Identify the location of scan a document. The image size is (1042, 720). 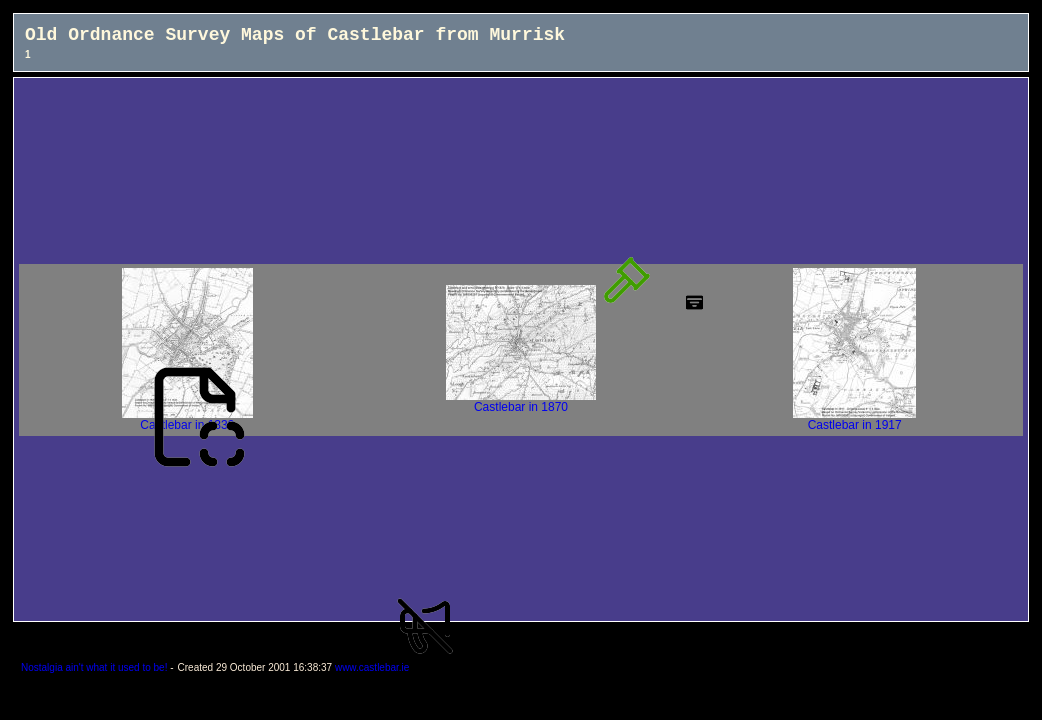
(195, 417).